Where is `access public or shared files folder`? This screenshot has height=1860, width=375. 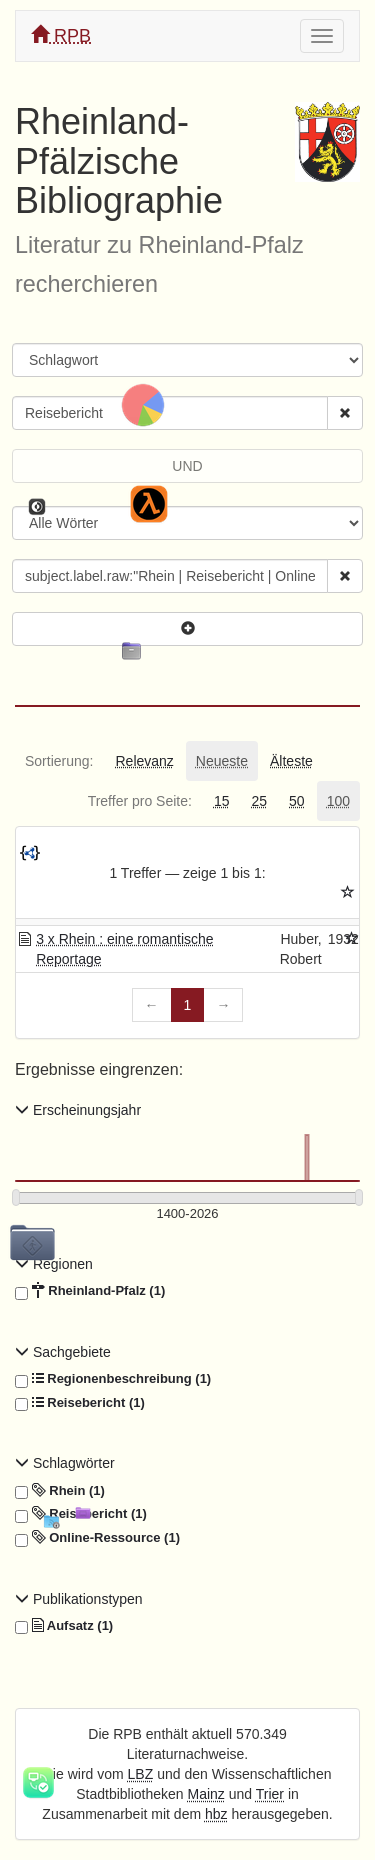 access public or shared files folder is located at coordinates (32, 1242).